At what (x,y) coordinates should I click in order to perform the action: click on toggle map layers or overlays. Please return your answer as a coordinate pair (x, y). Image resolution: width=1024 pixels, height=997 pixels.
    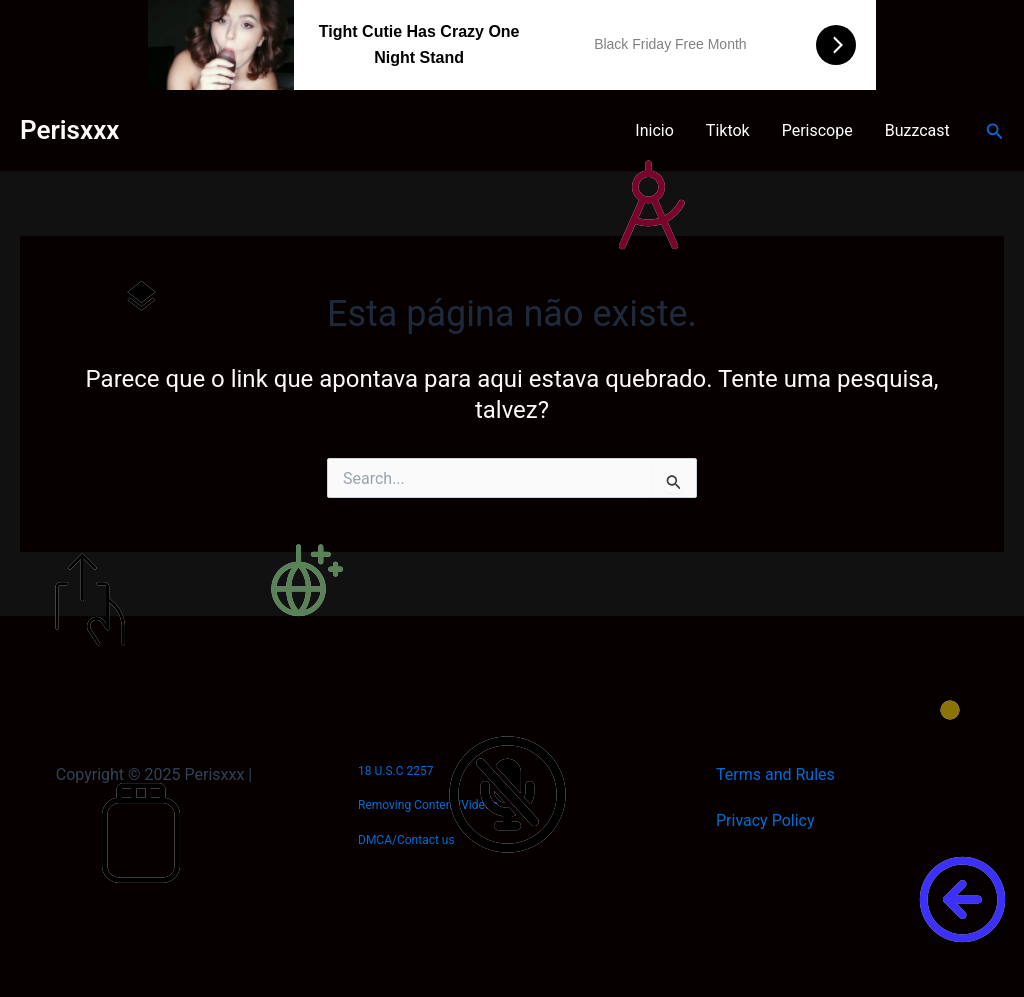
    Looking at the image, I should click on (141, 296).